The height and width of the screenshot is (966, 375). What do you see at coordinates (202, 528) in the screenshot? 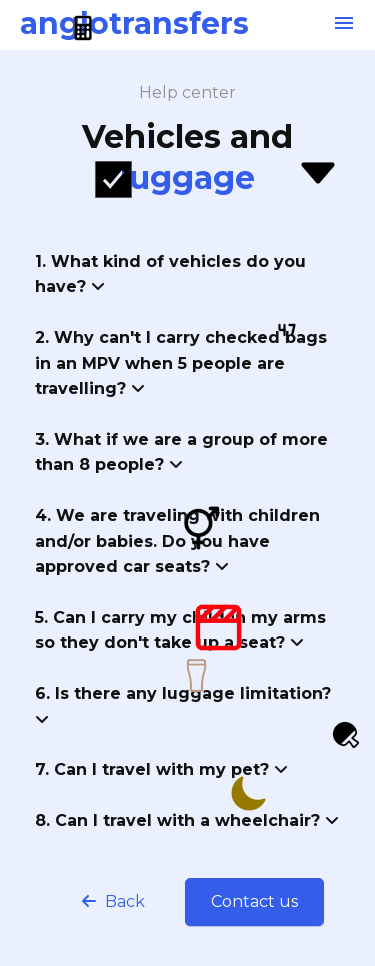
I see `select gender or sex options` at bounding box center [202, 528].